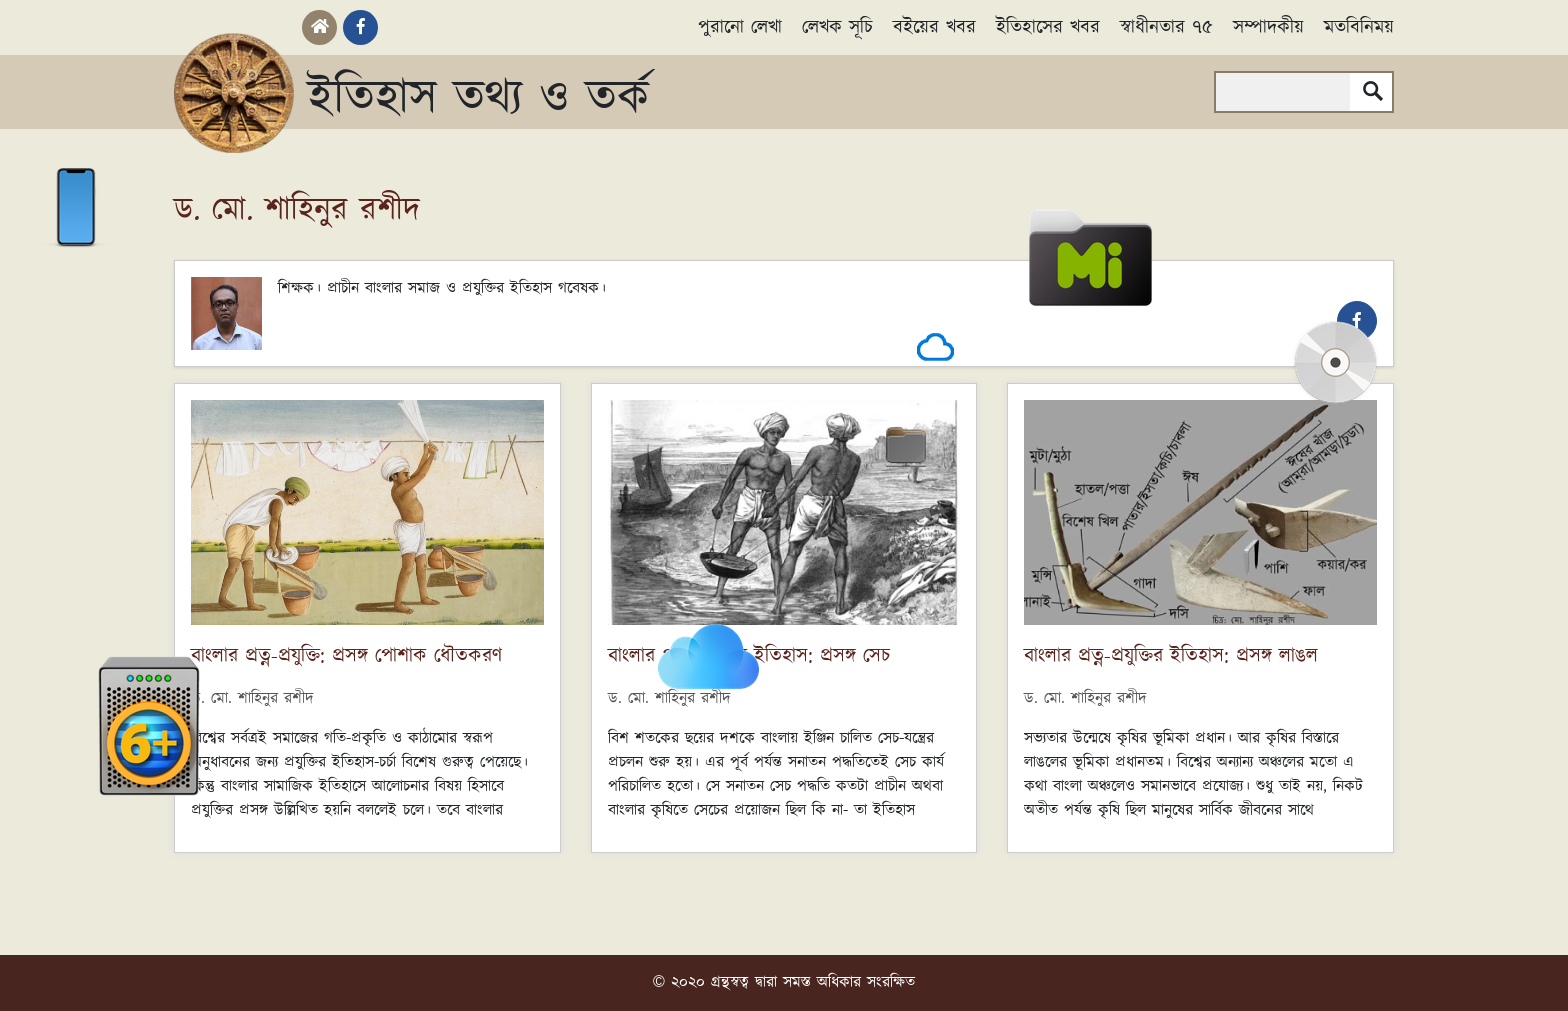  I want to click on access iCloud Drive cloud storage, so click(708, 656).